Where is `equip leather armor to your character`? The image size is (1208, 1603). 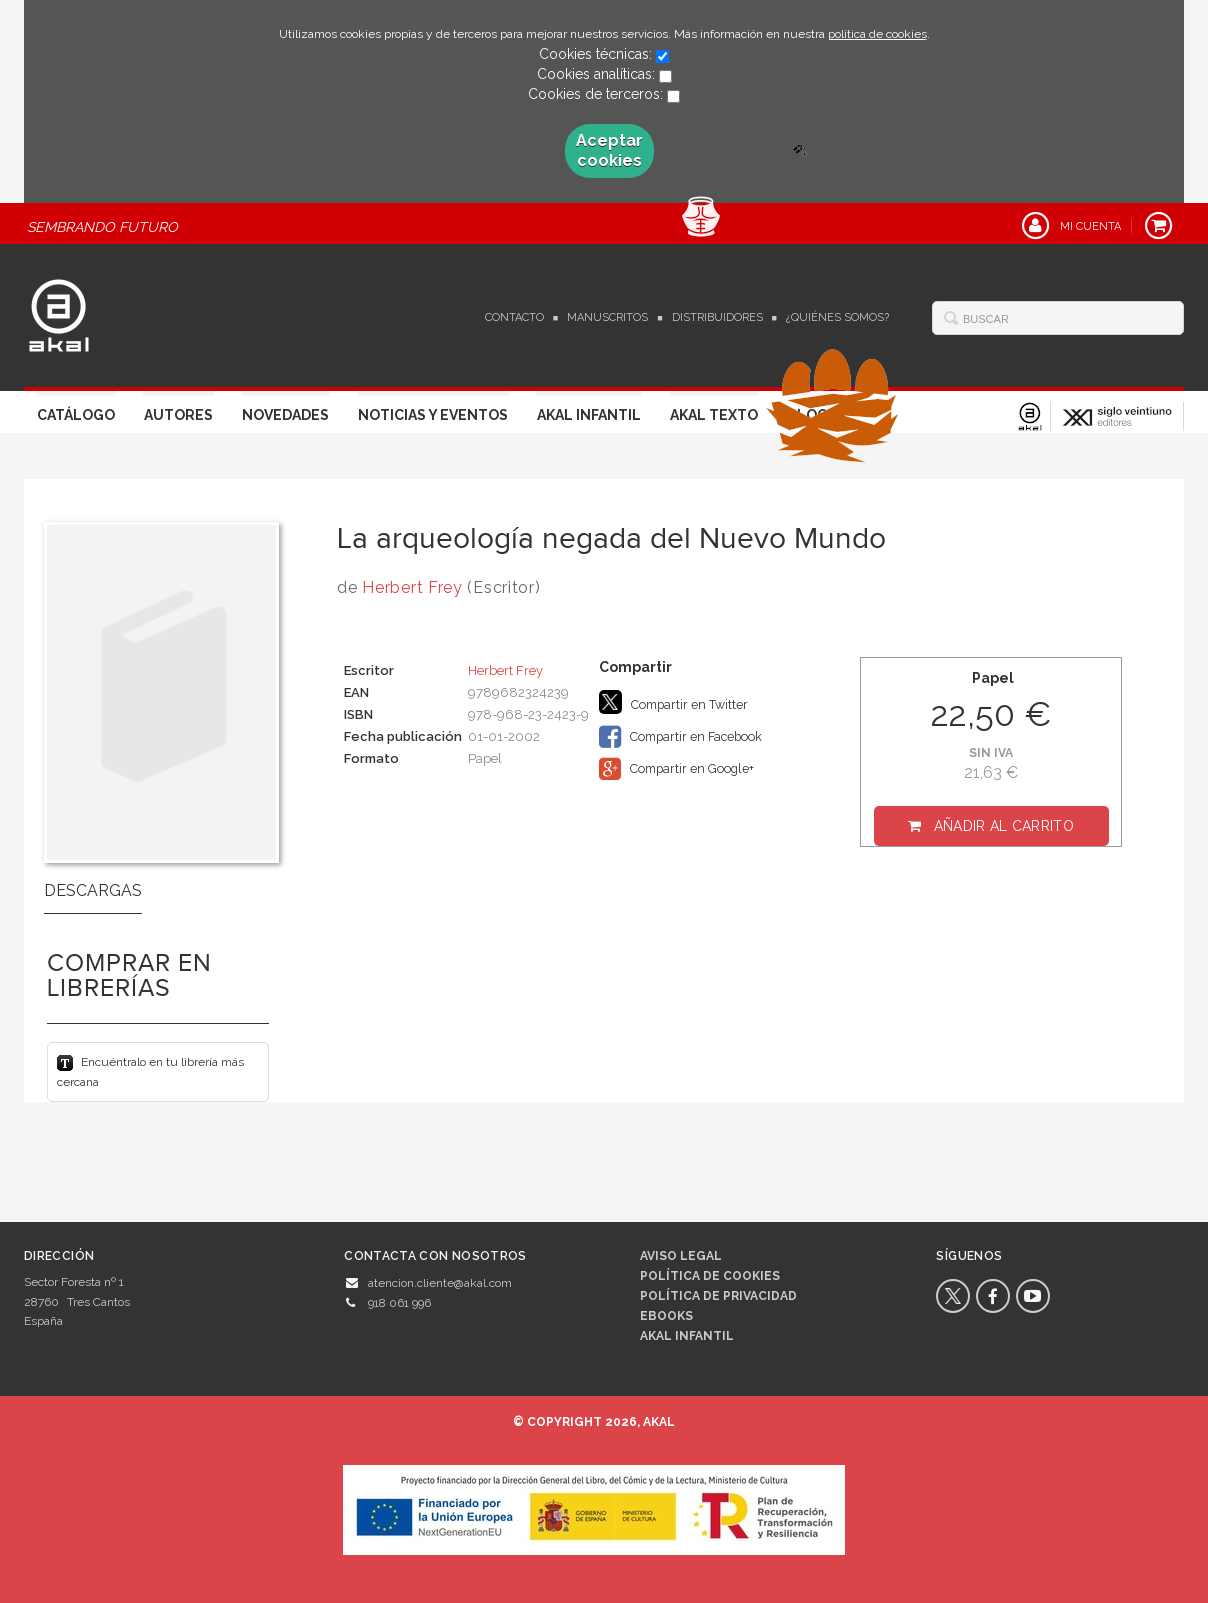 equip leather armor to your character is located at coordinates (700, 216).